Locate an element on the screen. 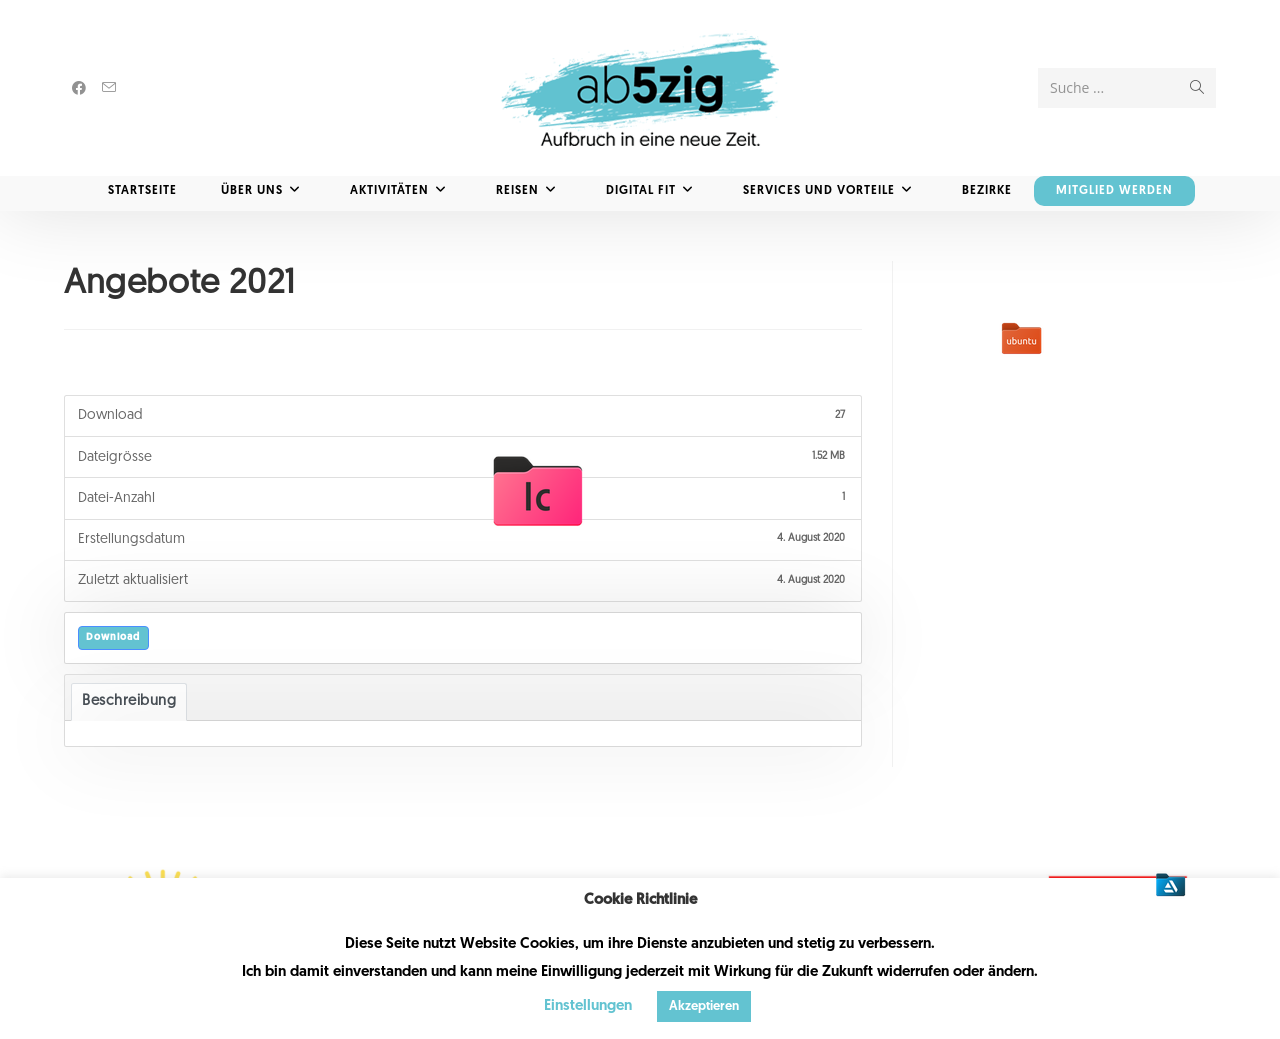 This screenshot has height=1039, width=1280. open folder containing Adobe InCopy files is located at coordinates (537, 493).